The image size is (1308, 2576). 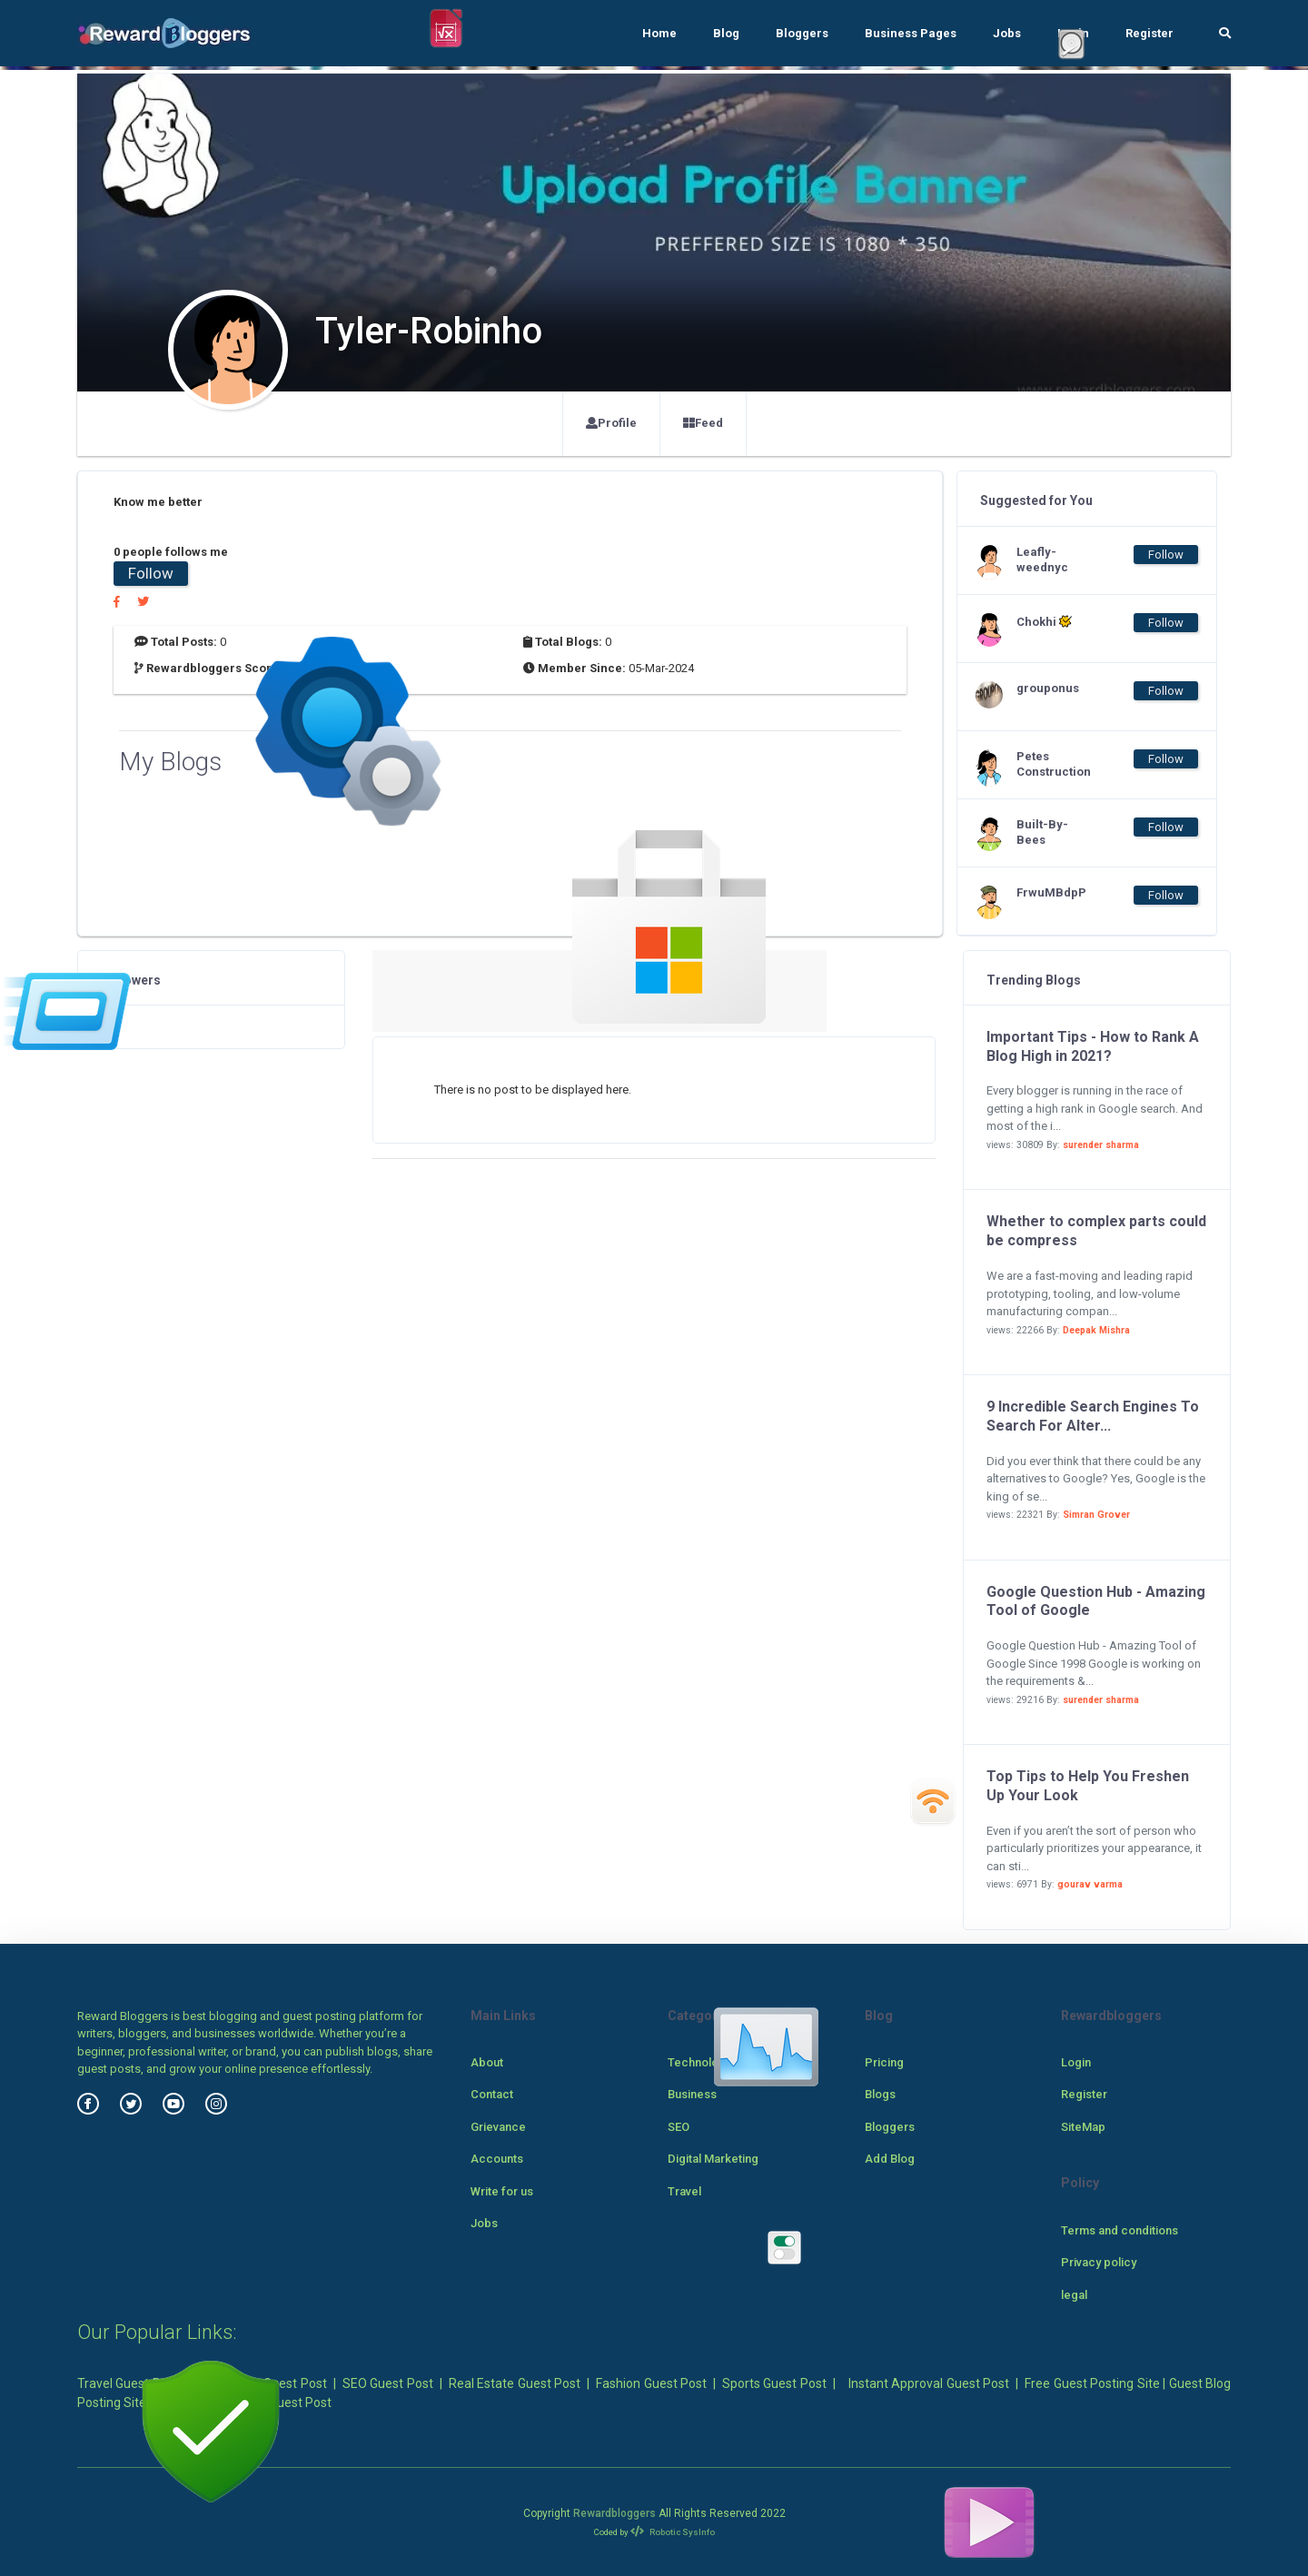 What do you see at coordinates (766, 2046) in the screenshot?
I see `open task manager application` at bounding box center [766, 2046].